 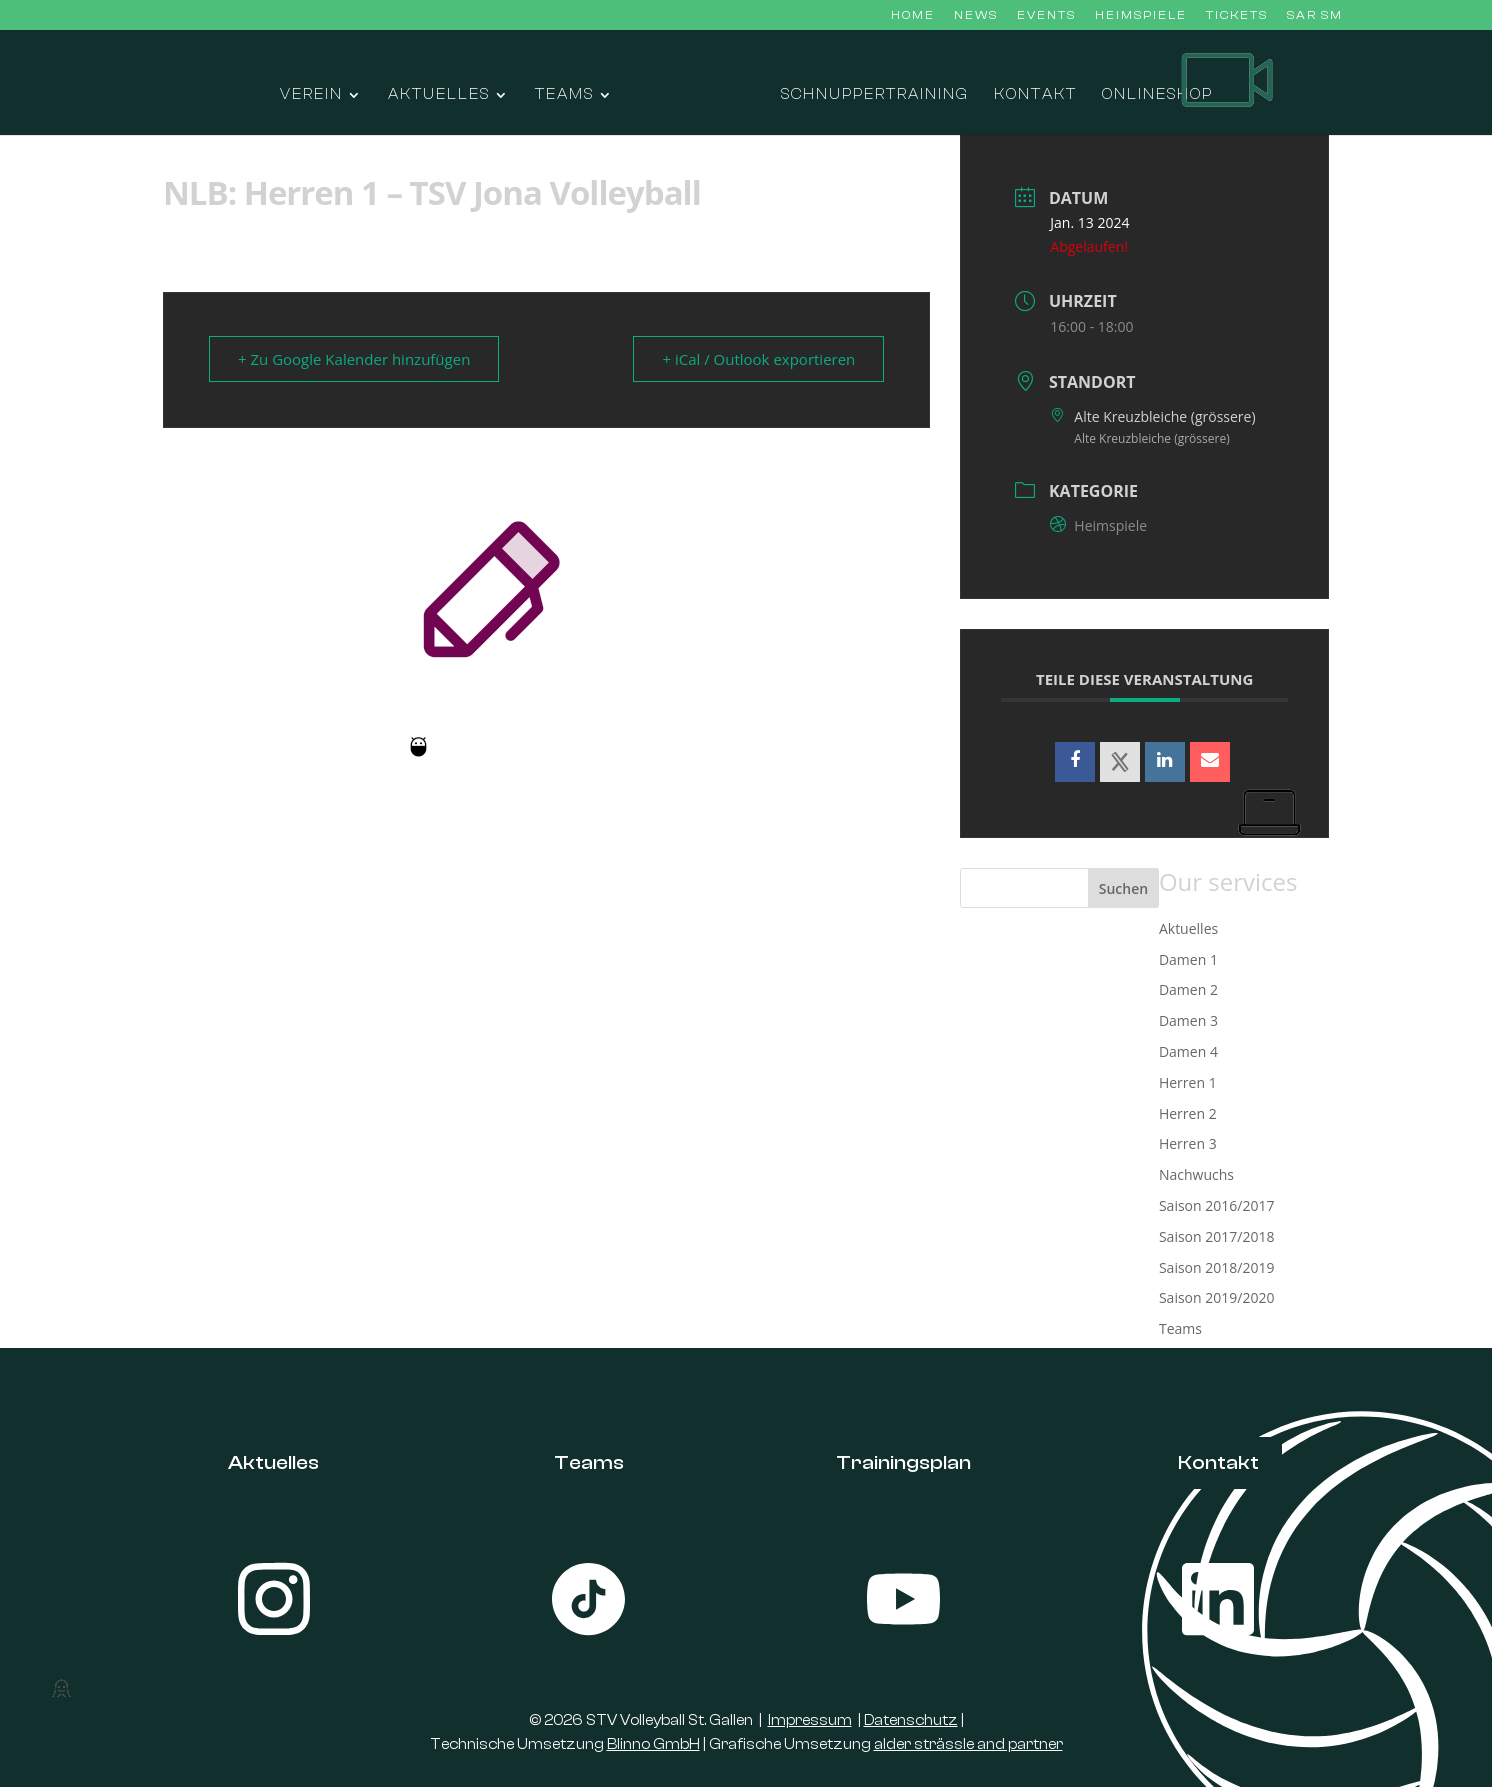 What do you see at coordinates (489, 592) in the screenshot?
I see `edit or modify content` at bounding box center [489, 592].